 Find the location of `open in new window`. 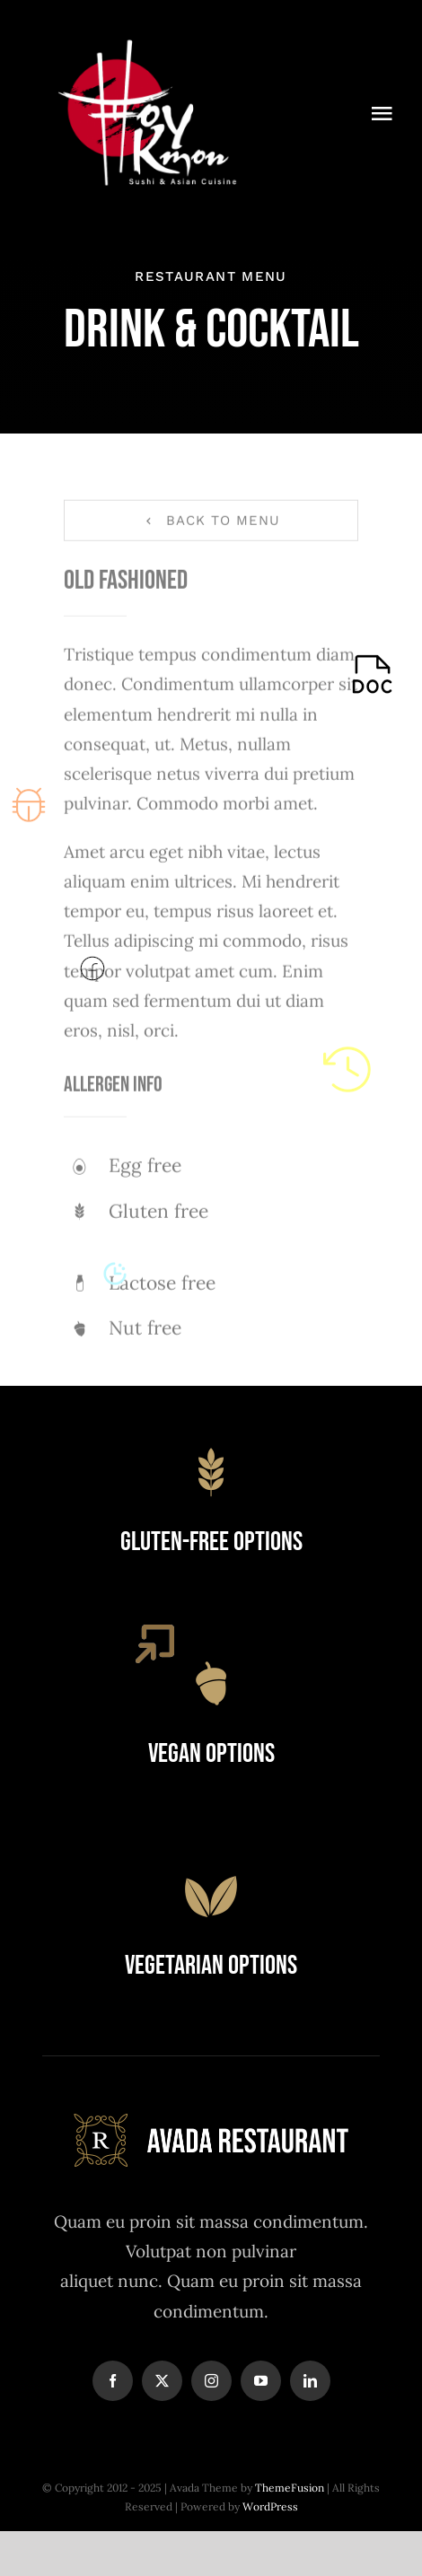

open in new window is located at coordinates (154, 1643).